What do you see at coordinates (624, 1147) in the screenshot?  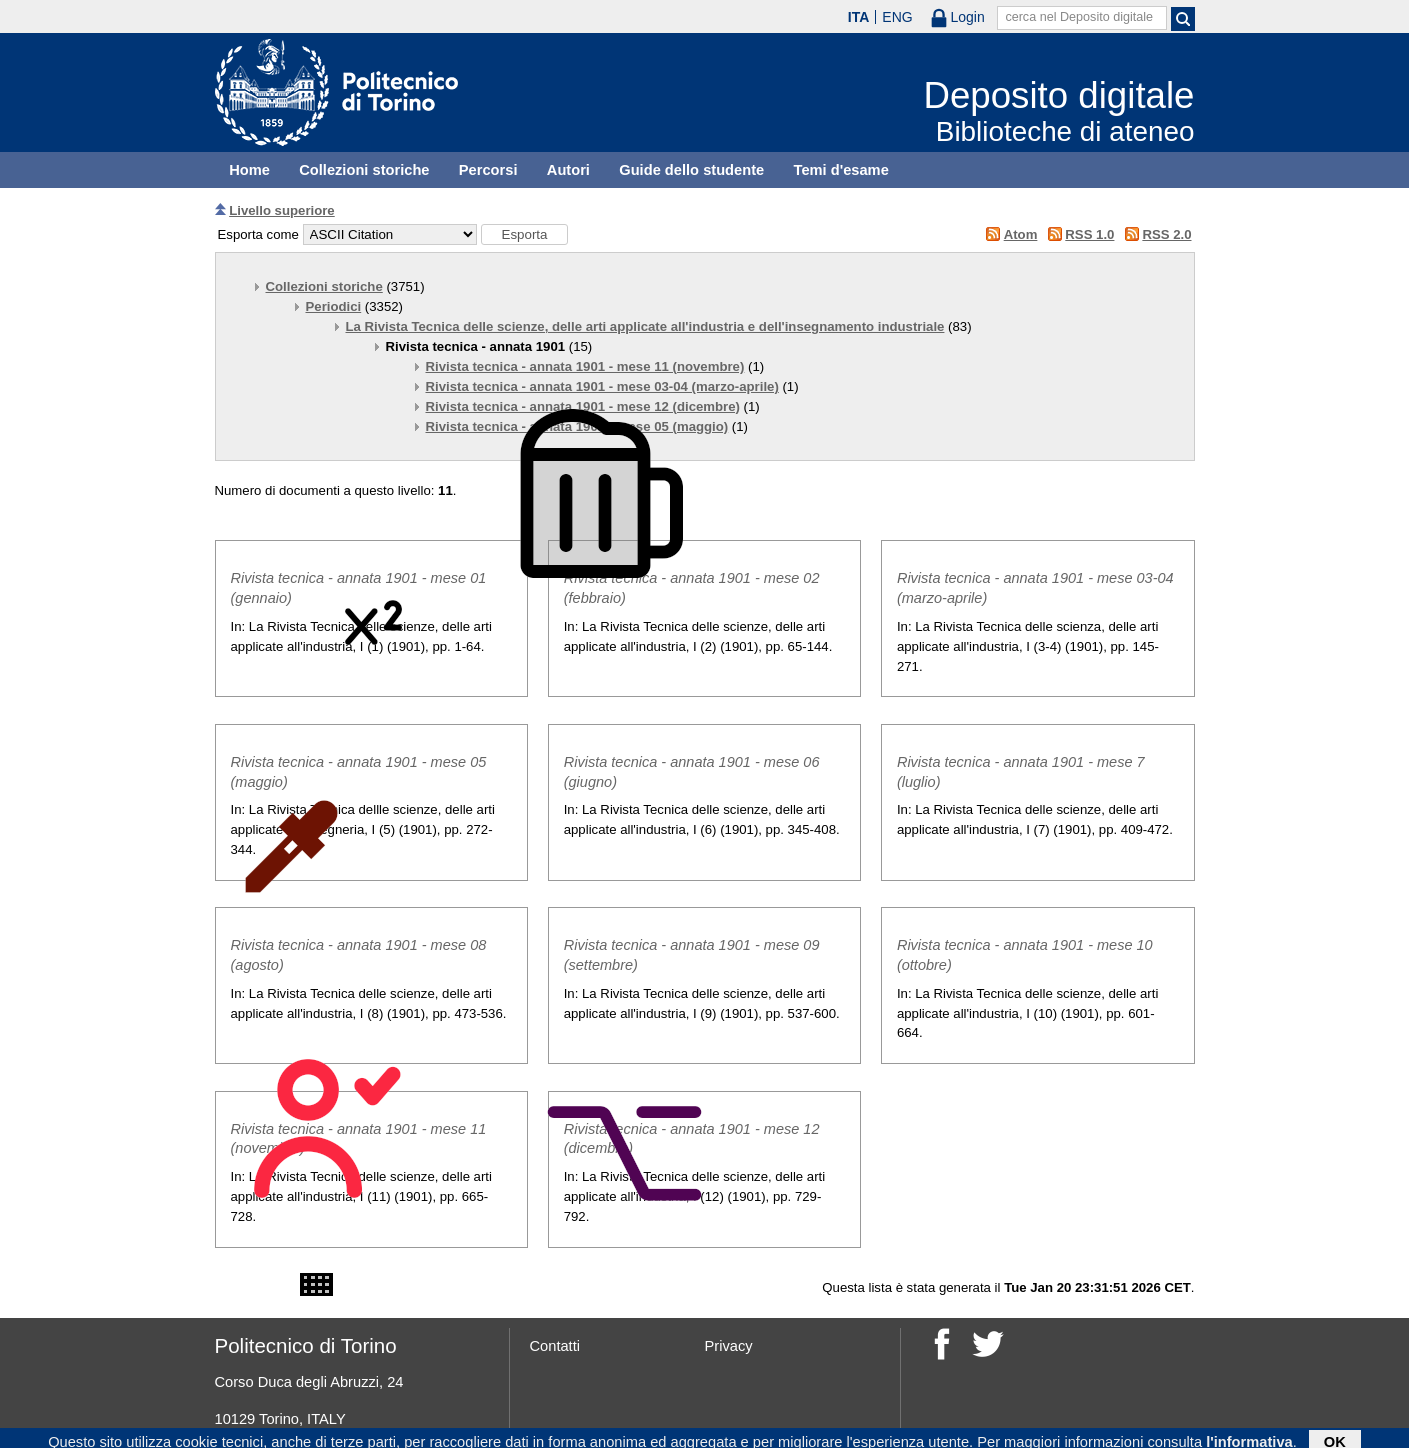 I see `access keyboard or input options` at bounding box center [624, 1147].